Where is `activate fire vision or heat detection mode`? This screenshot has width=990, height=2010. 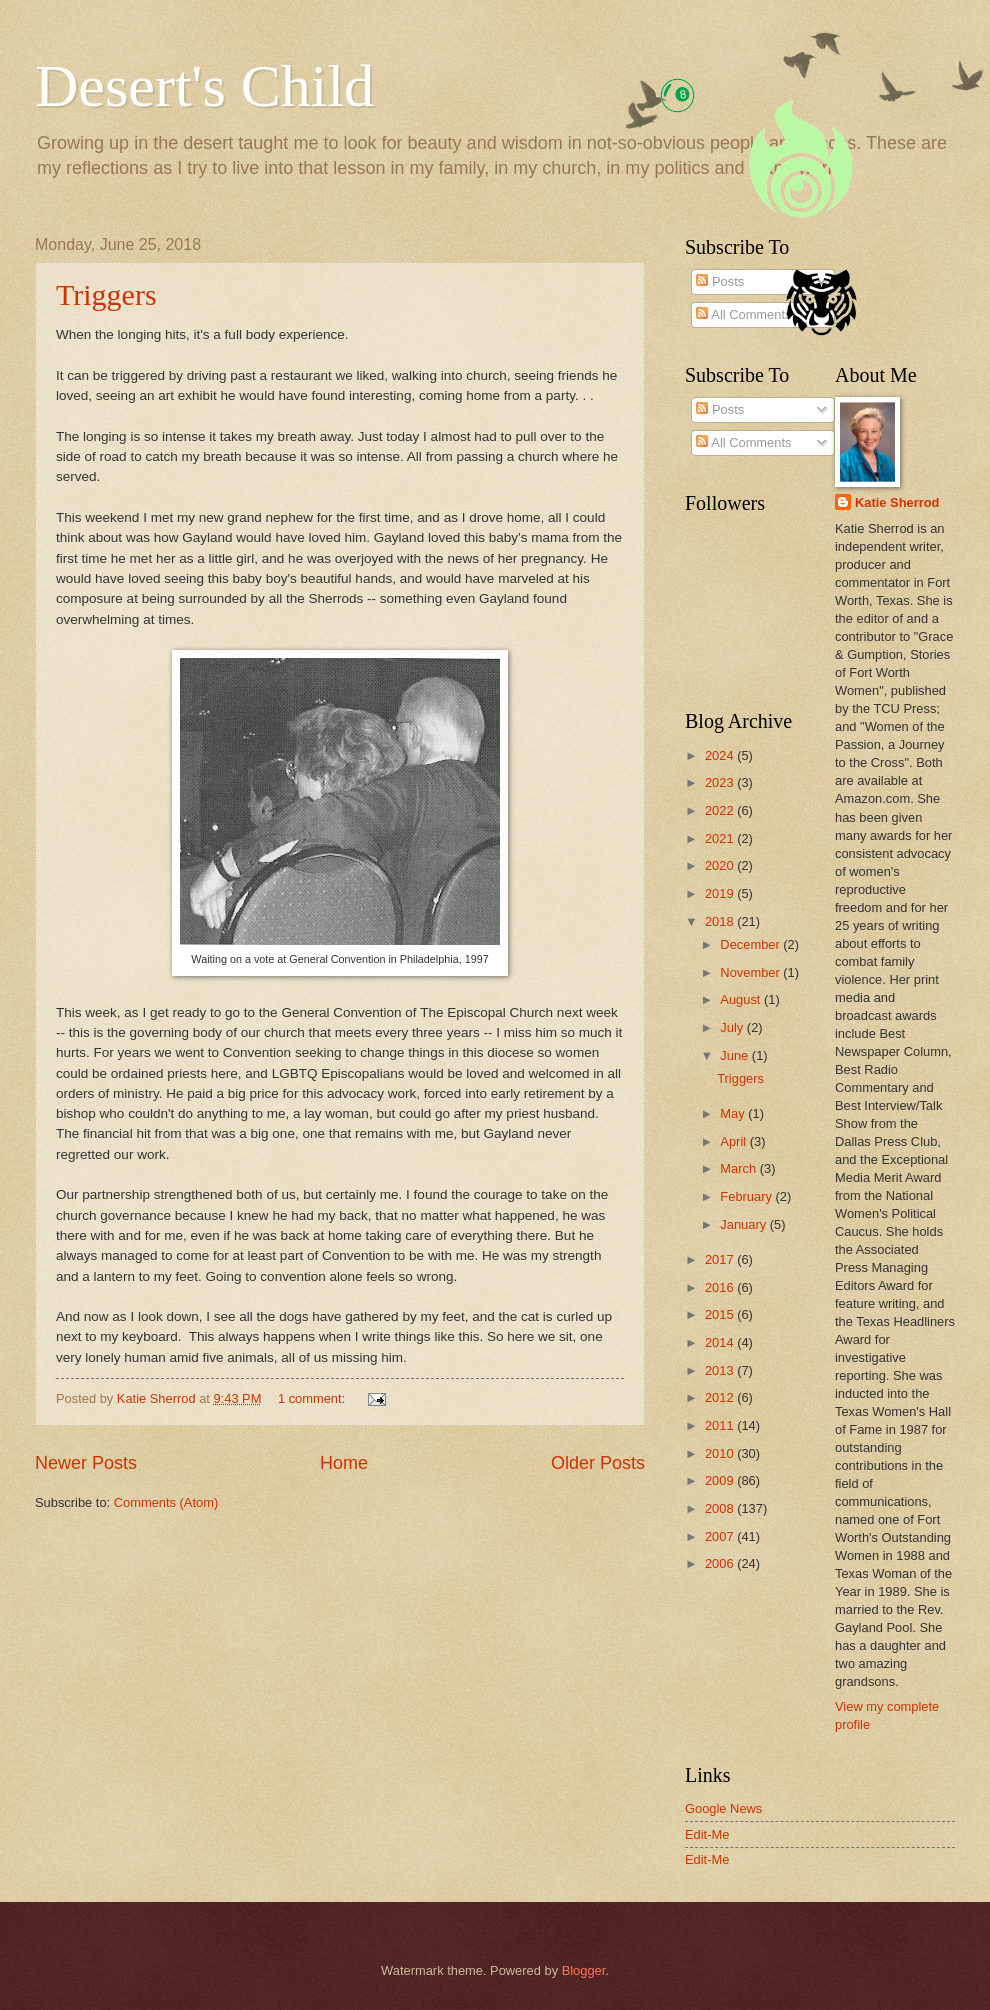 activate fire vision or heat detection mode is located at coordinates (799, 159).